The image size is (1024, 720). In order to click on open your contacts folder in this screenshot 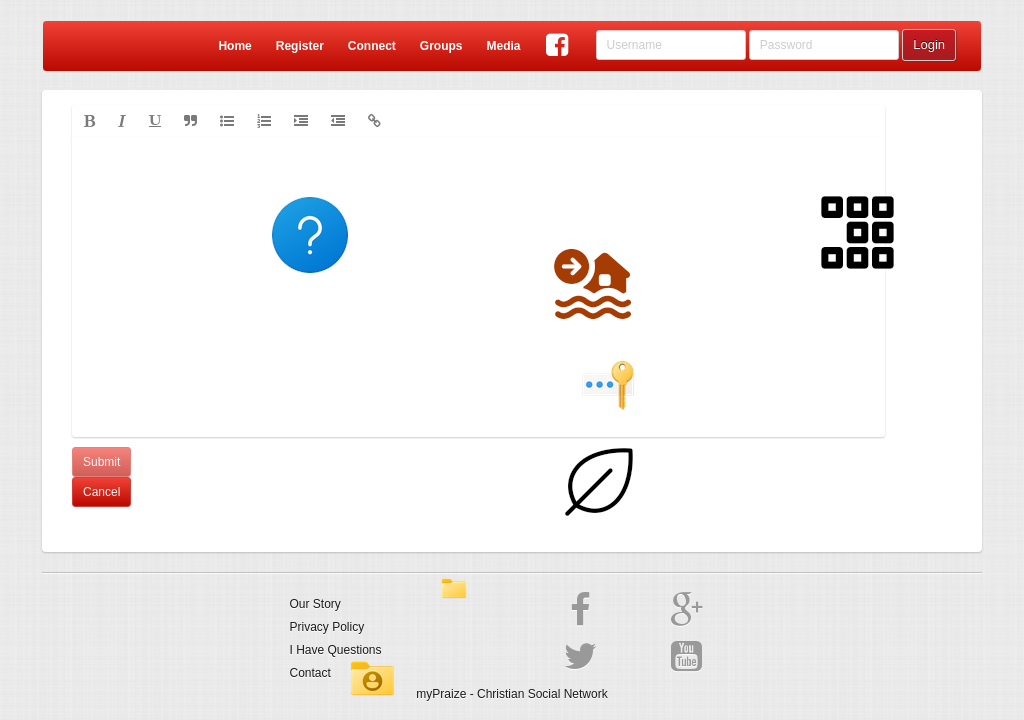, I will do `click(372, 679)`.